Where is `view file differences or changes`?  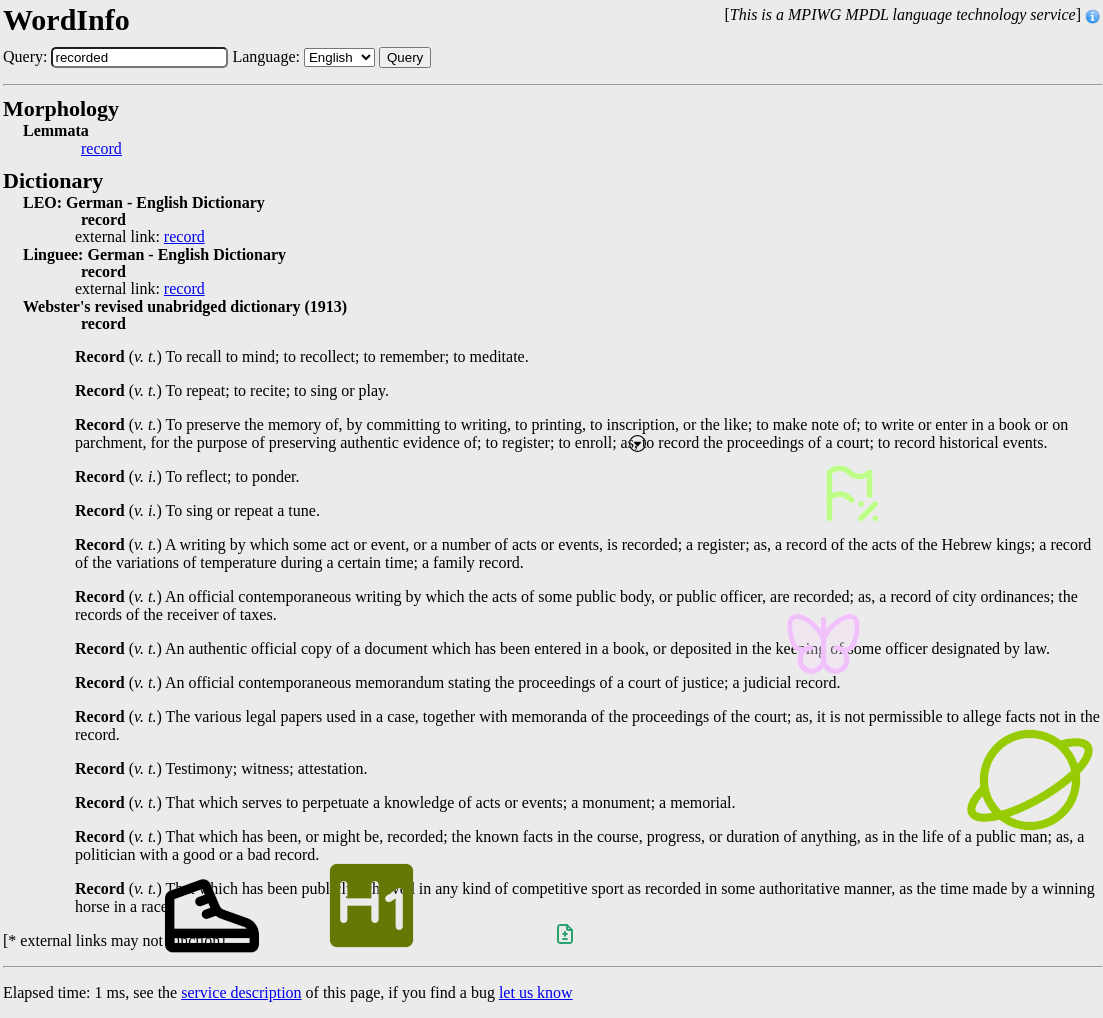
view file differences or changes is located at coordinates (565, 934).